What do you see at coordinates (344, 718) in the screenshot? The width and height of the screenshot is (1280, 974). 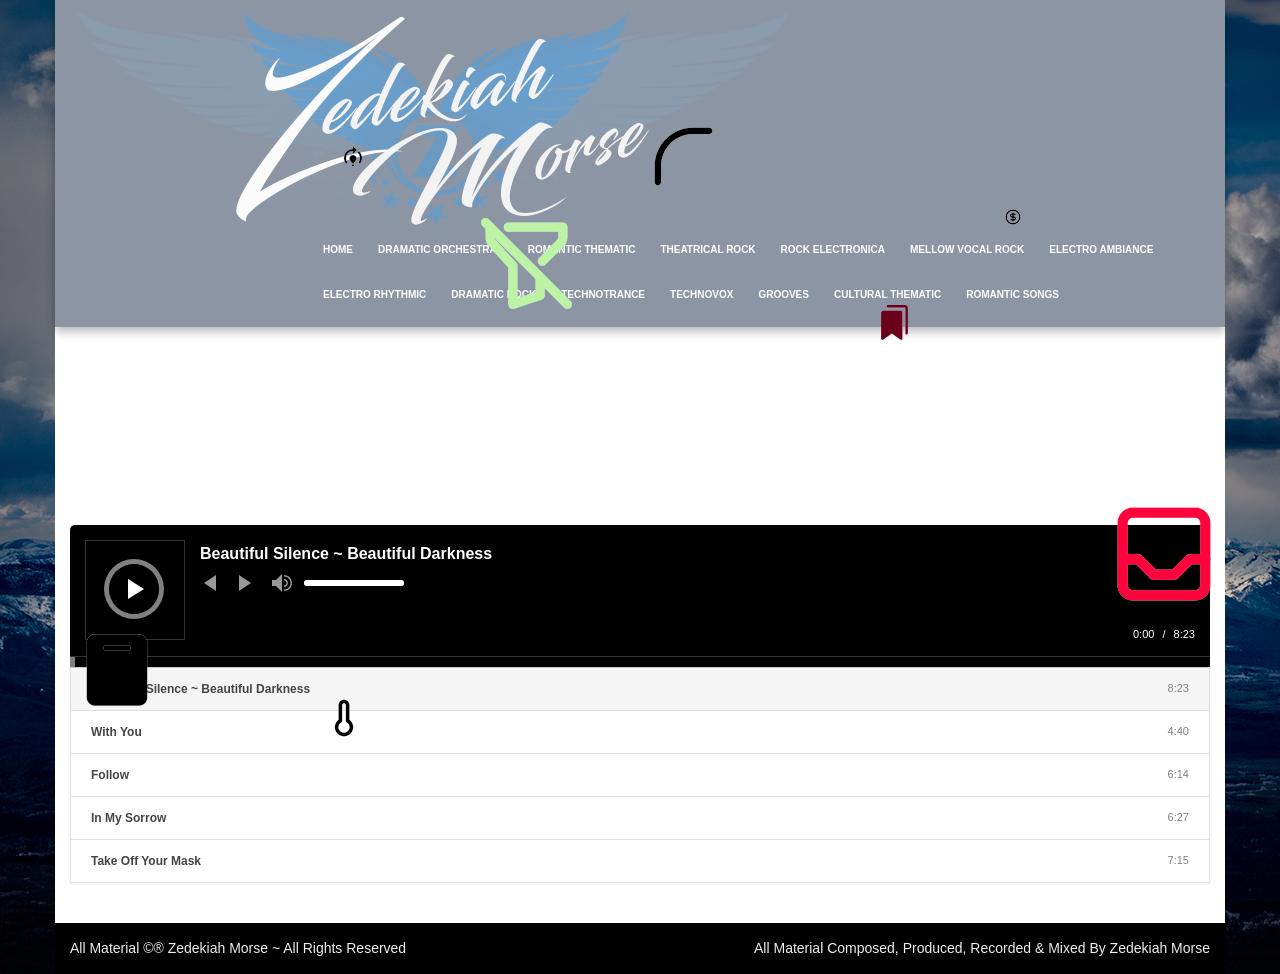 I see `view current temperature` at bounding box center [344, 718].